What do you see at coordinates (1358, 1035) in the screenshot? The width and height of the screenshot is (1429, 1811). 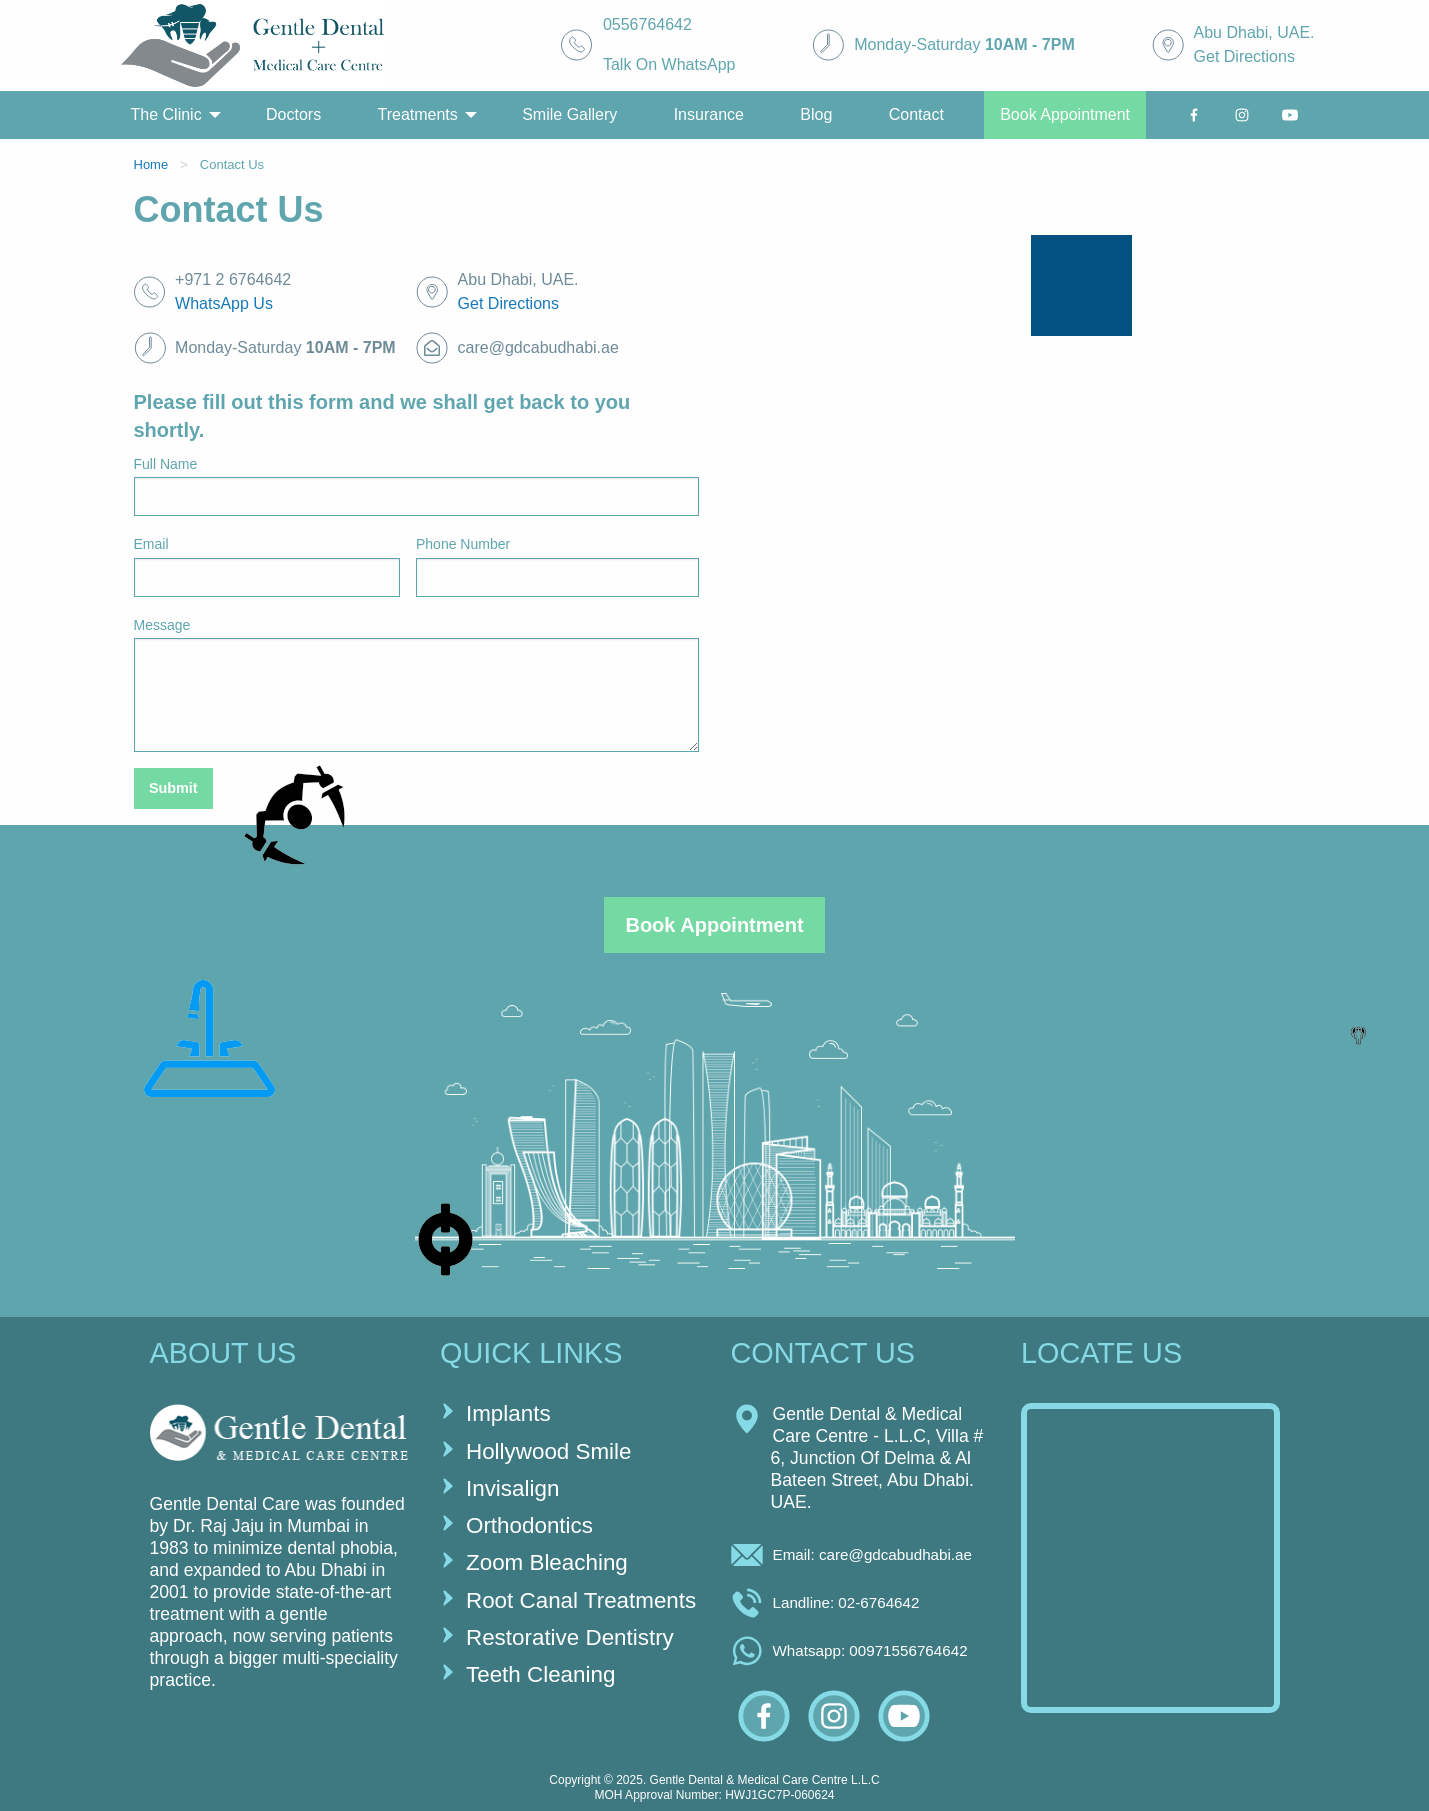 I see `indicates enhanced awareness or heightened perception state` at bounding box center [1358, 1035].